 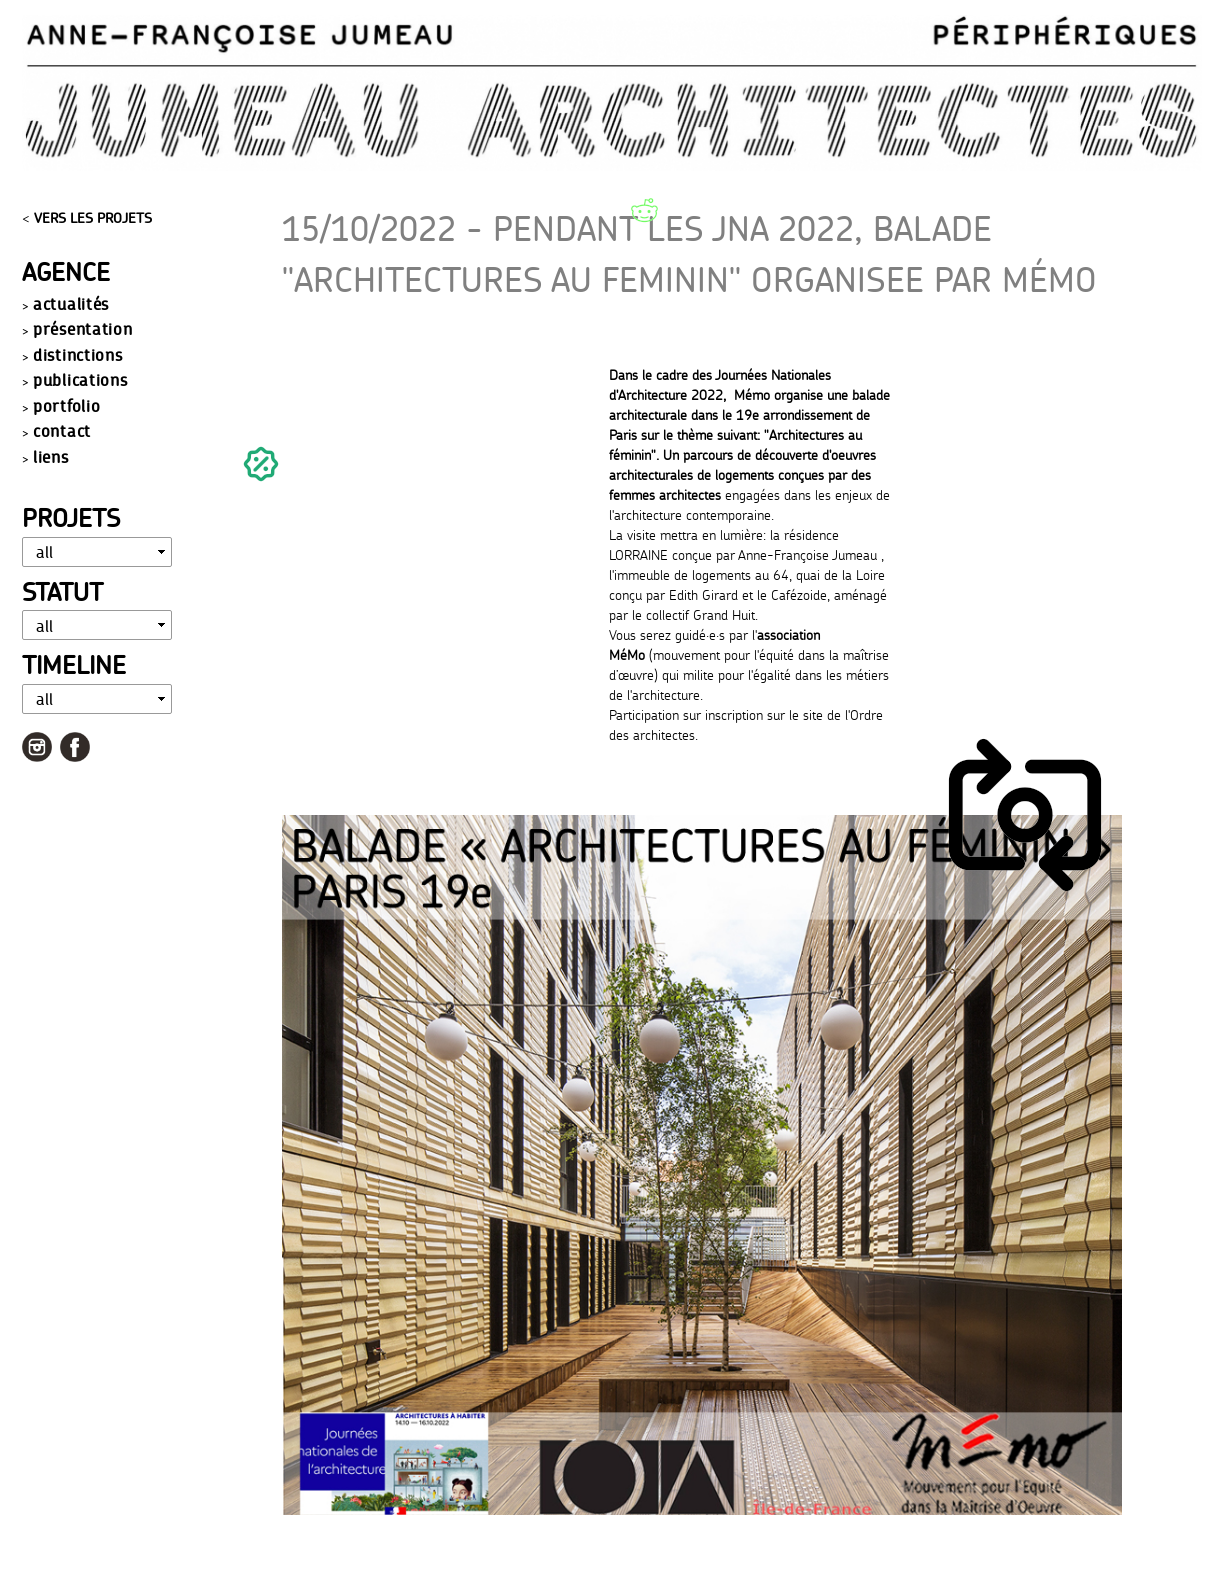 I want to click on switch between front and rear camera, so click(x=1025, y=815).